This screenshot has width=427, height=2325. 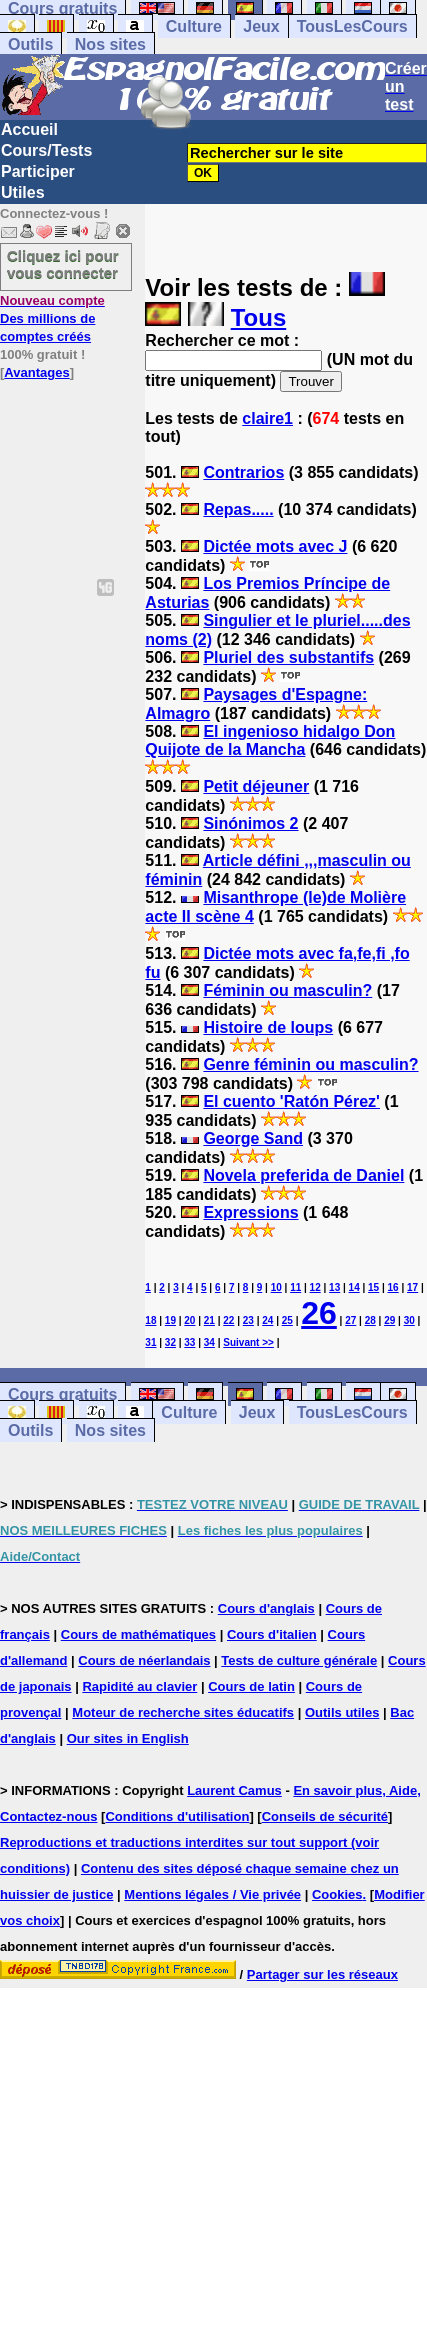 I want to click on manage user accounts on this system, so click(x=166, y=103).